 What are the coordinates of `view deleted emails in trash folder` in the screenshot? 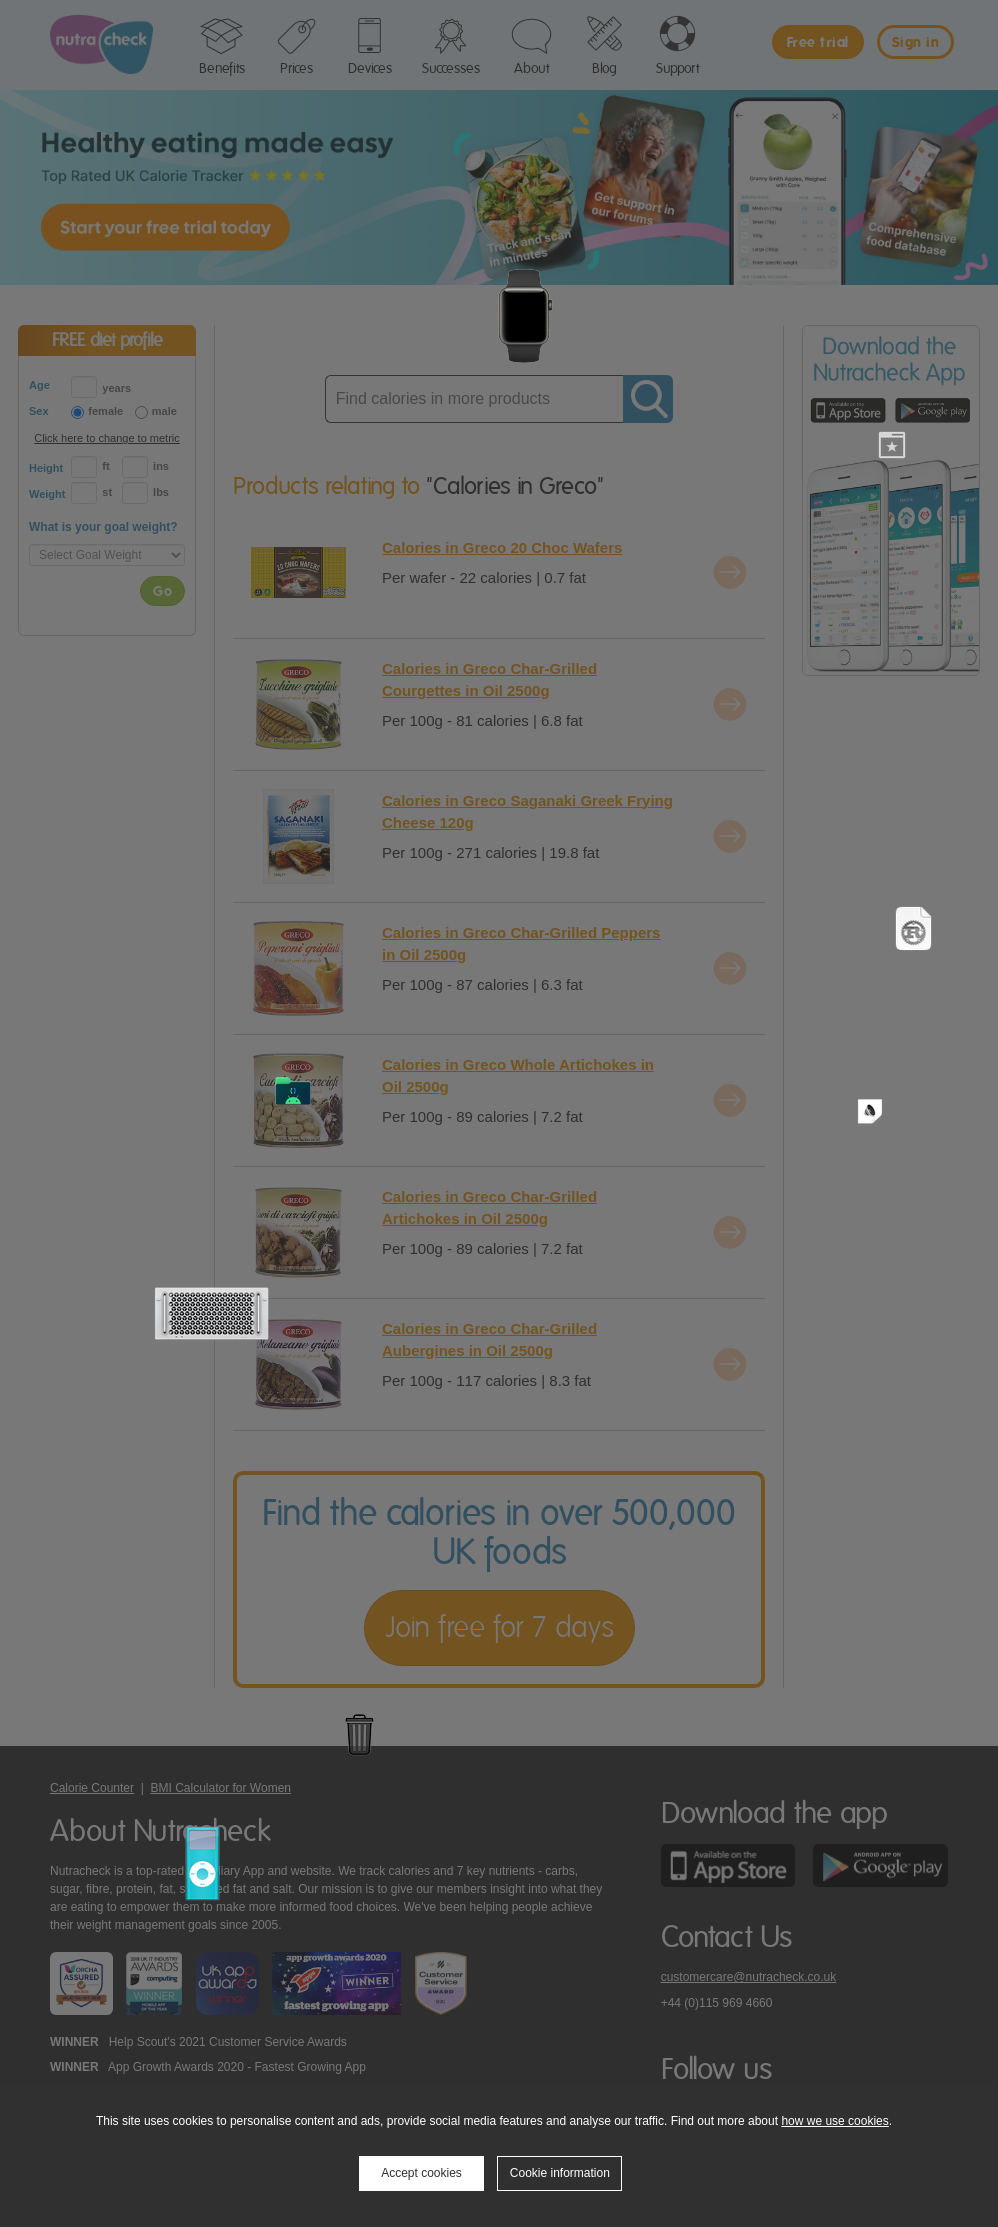 It's located at (359, 1734).